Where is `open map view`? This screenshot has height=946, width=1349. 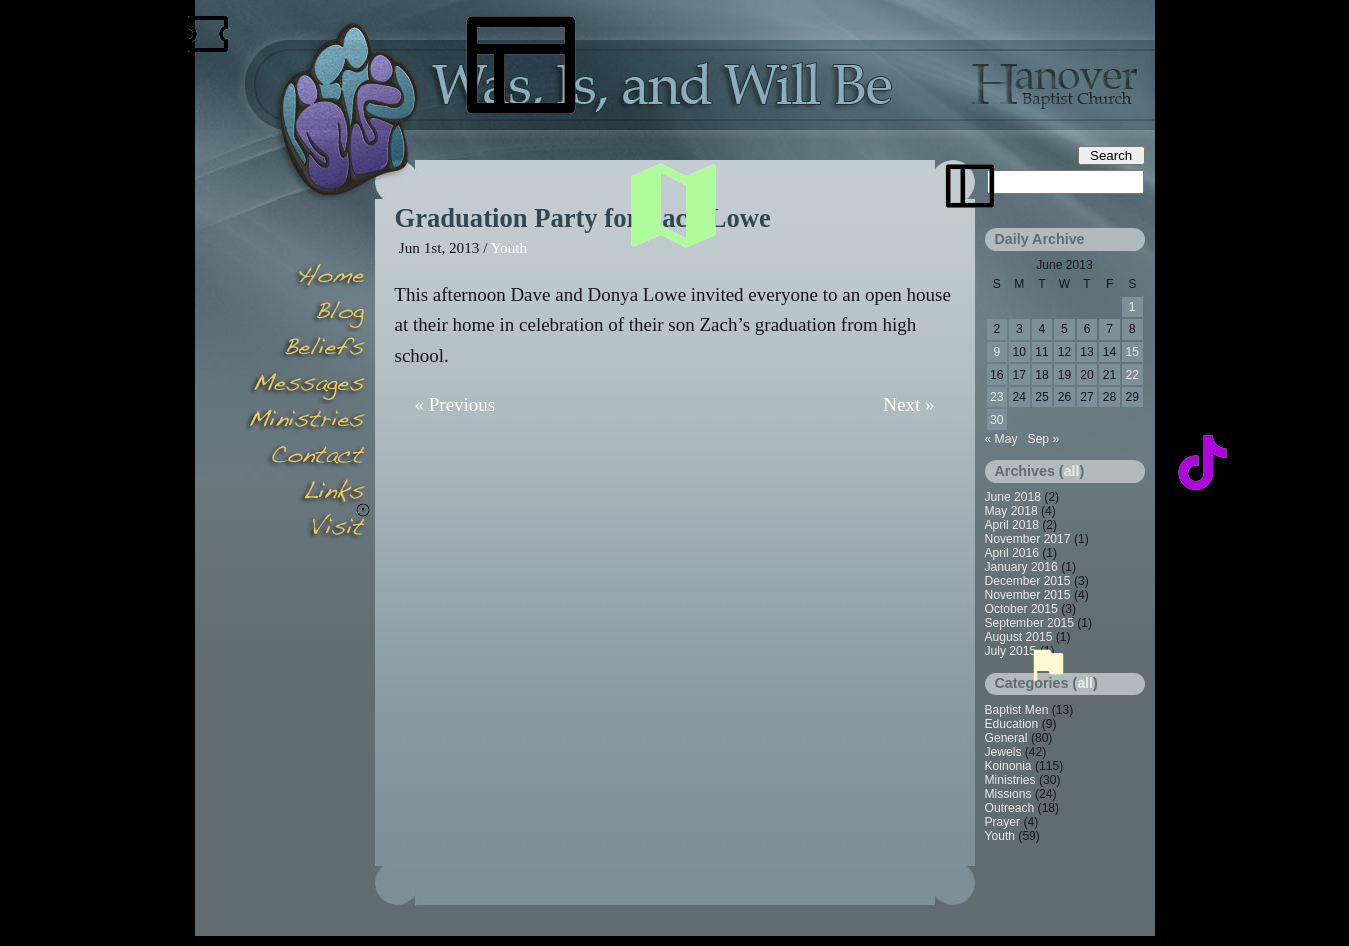 open map view is located at coordinates (673, 205).